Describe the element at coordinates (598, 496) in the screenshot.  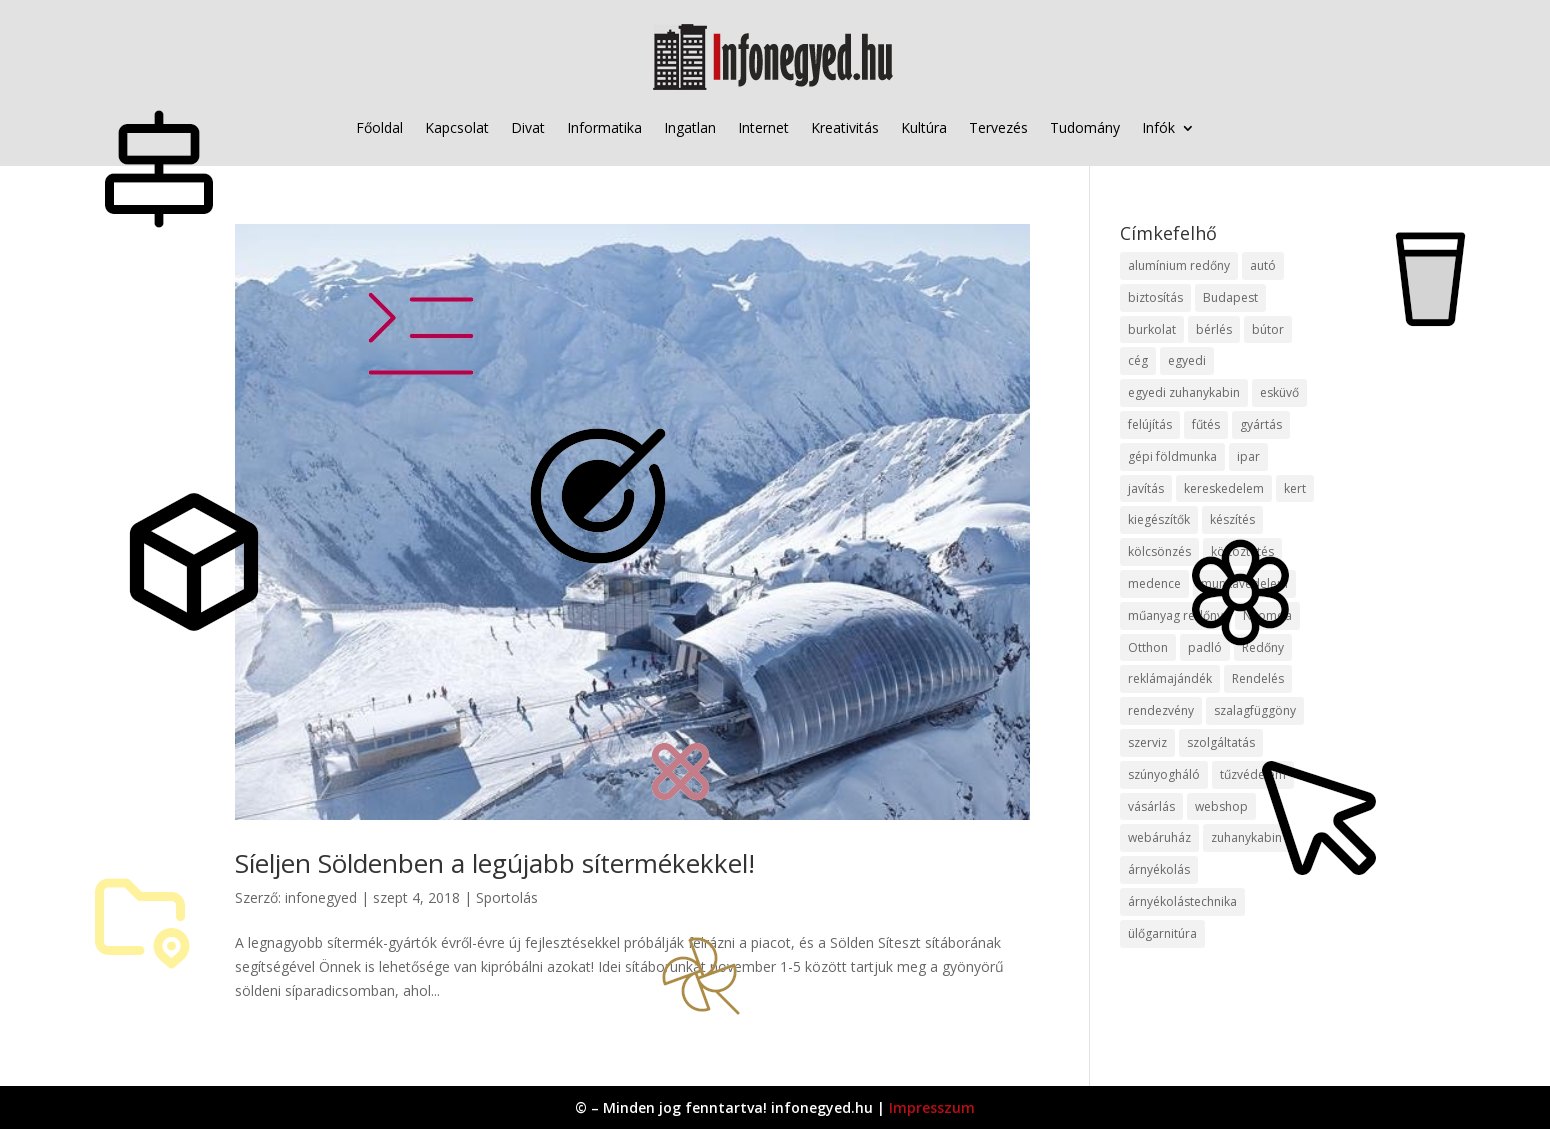
I see `set a goal or target` at that location.